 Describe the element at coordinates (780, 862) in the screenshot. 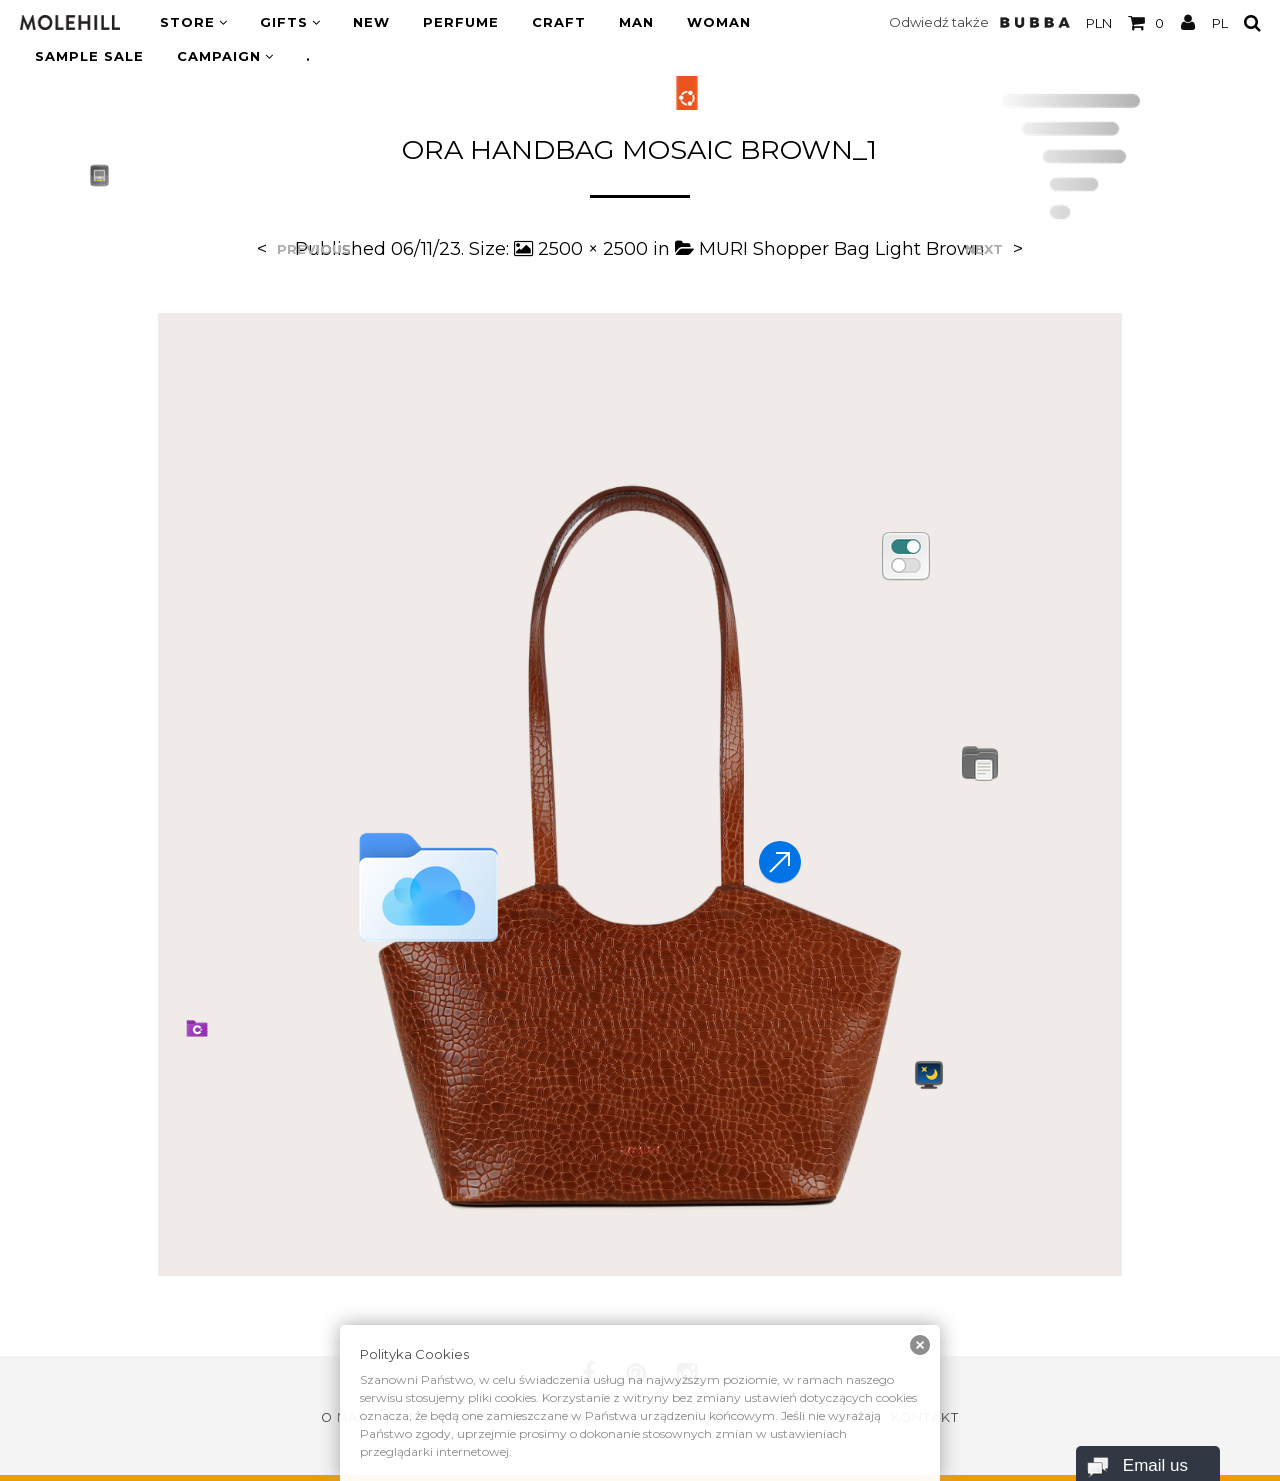

I see `indicates a symbolic link or shortcut to another file` at that location.